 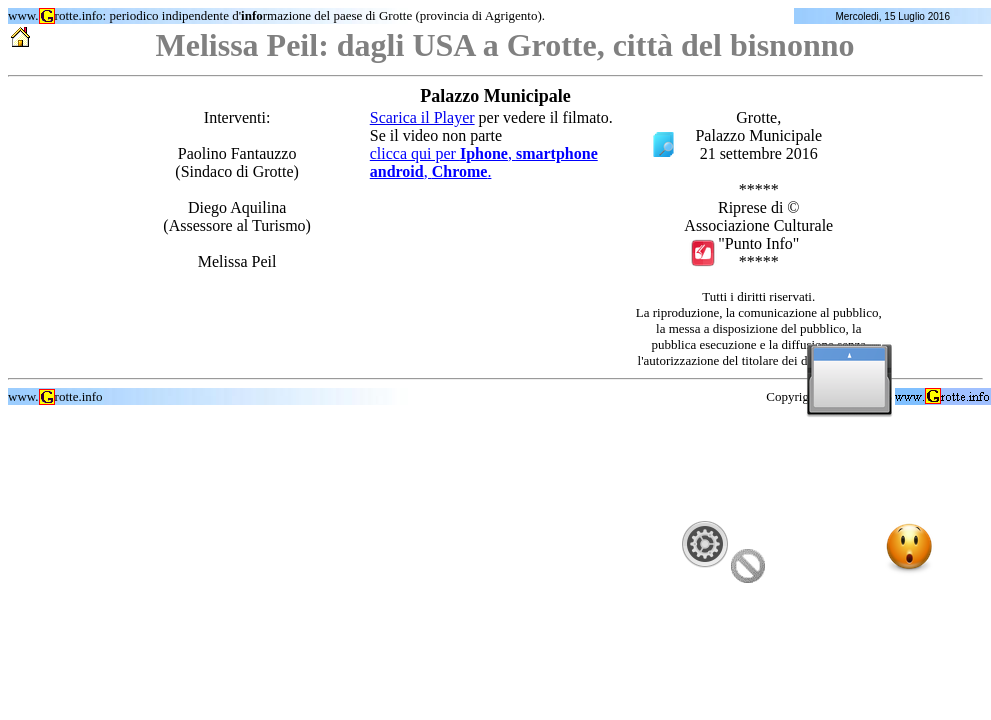 What do you see at coordinates (705, 544) in the screenshot?
I see `view or edit file properties` at bounding box center [705, 544].